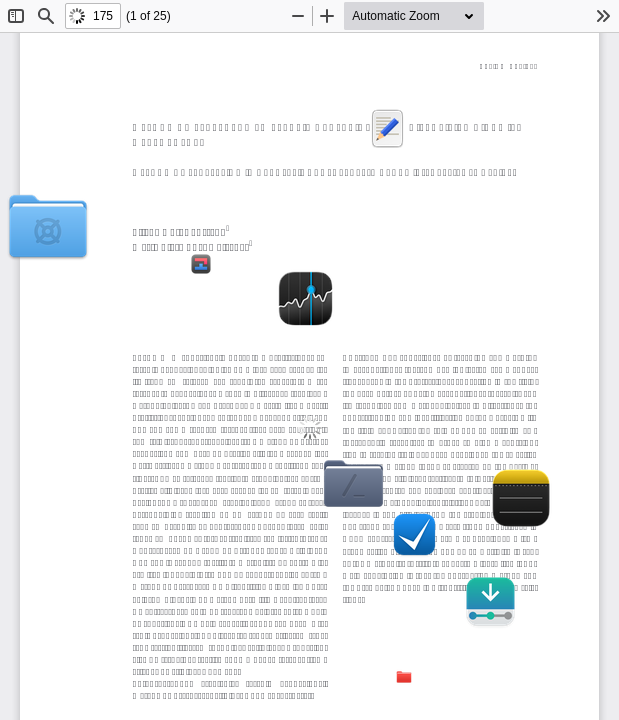 Image resolution: width=619 pixels, height=720 pixels. I want to click on access support files and resources, so click(48, 226).